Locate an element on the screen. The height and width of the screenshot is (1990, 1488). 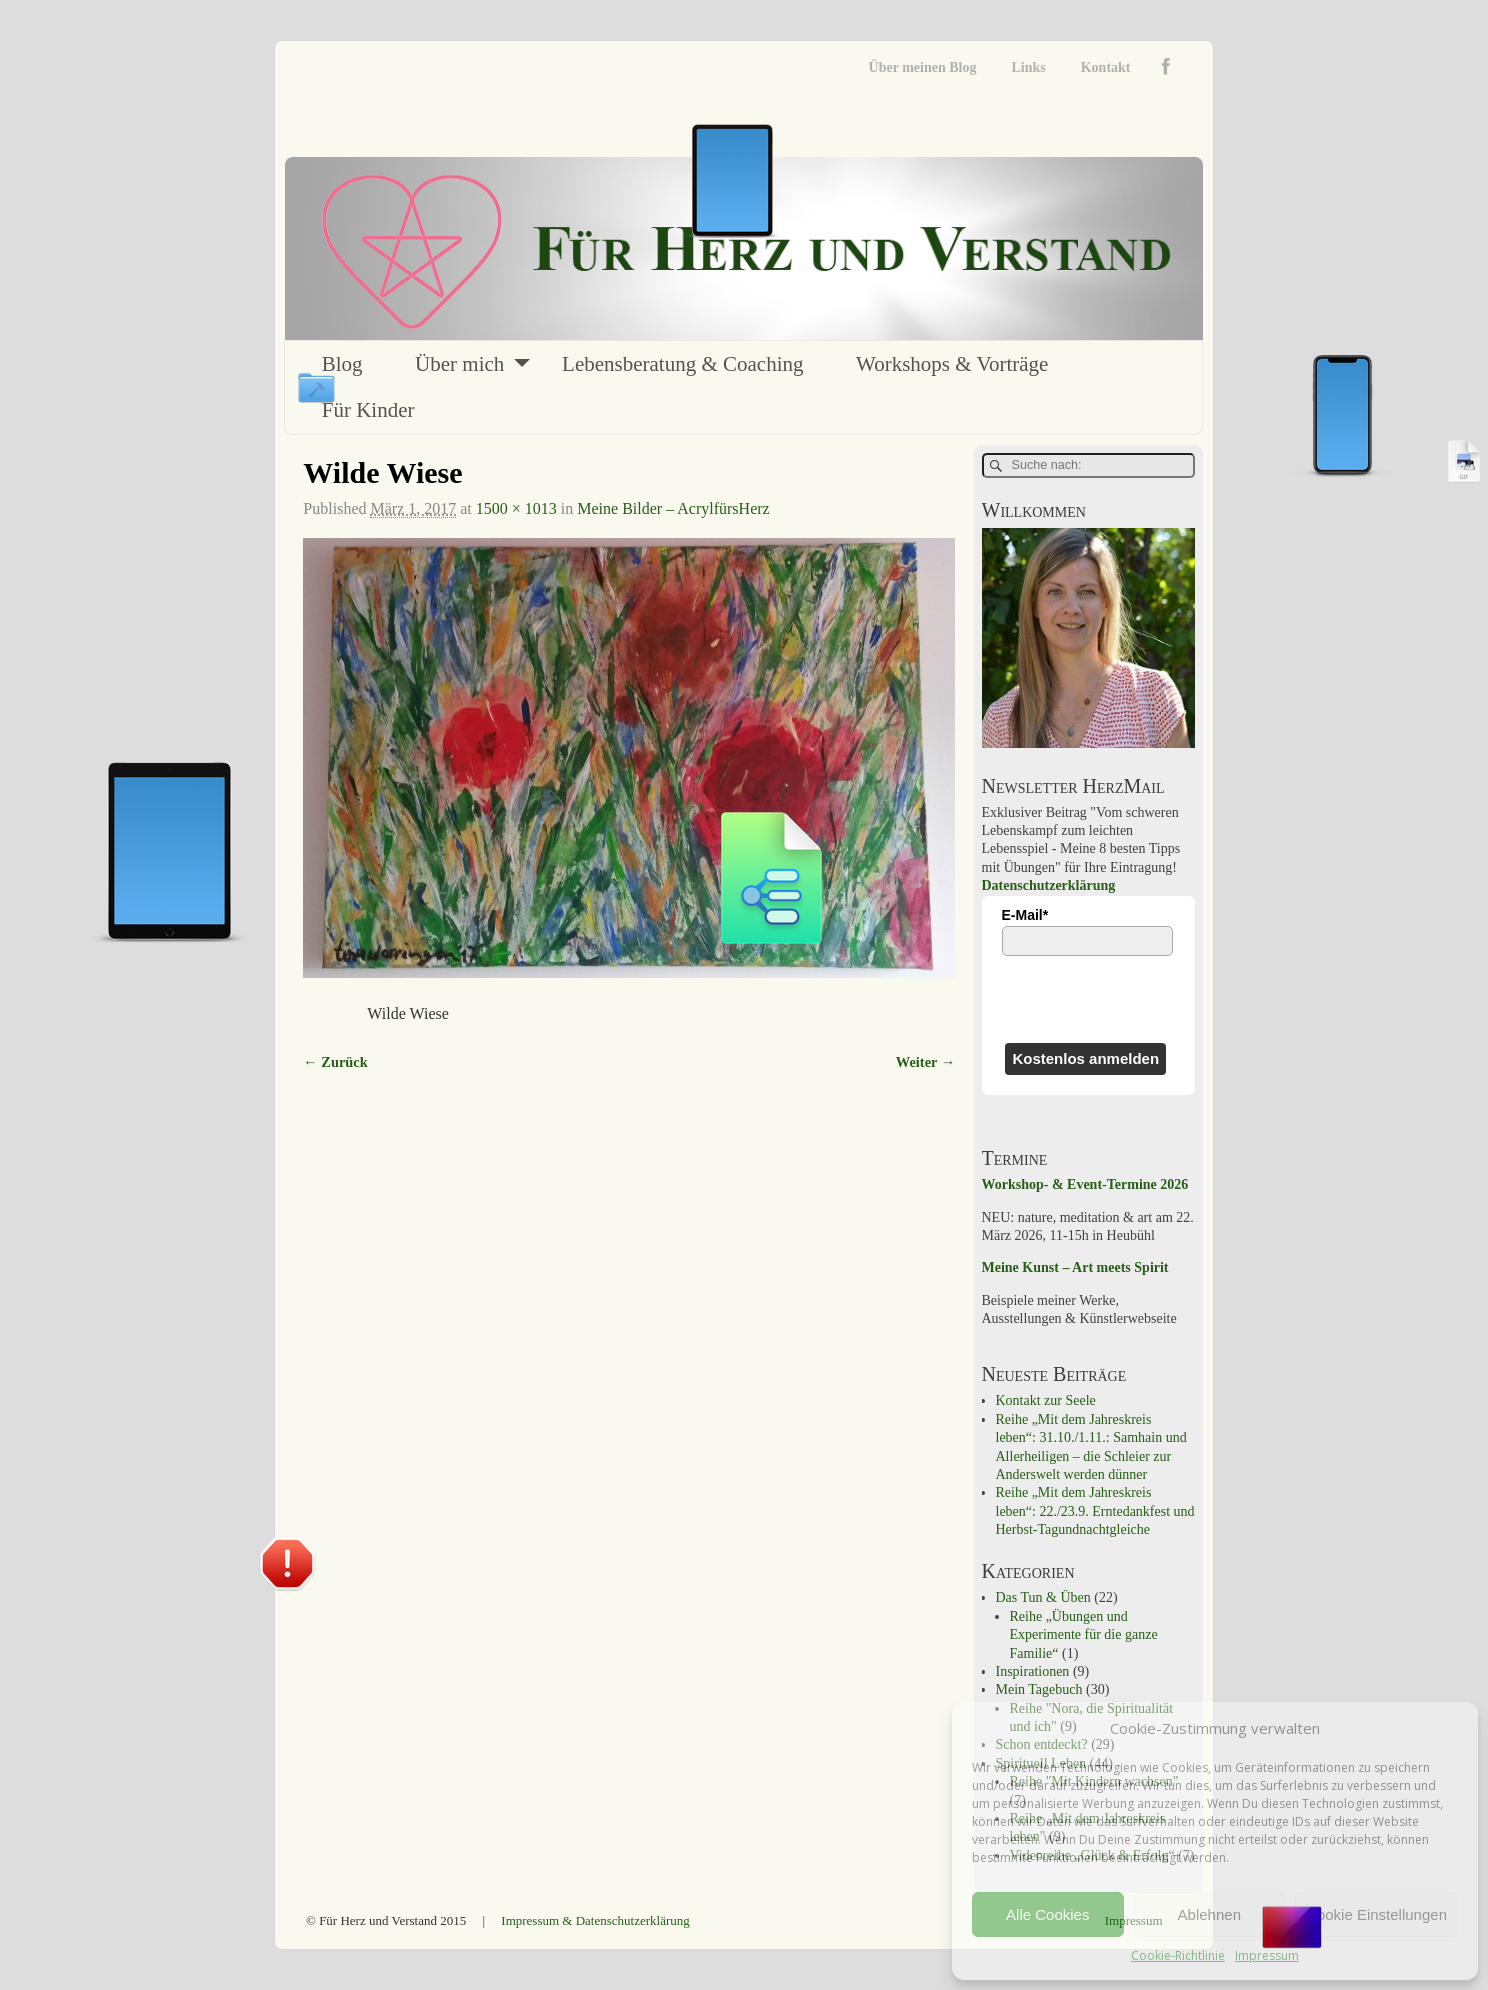
iPhone 11 Pro device icon is located at coordinates (1342, 416).